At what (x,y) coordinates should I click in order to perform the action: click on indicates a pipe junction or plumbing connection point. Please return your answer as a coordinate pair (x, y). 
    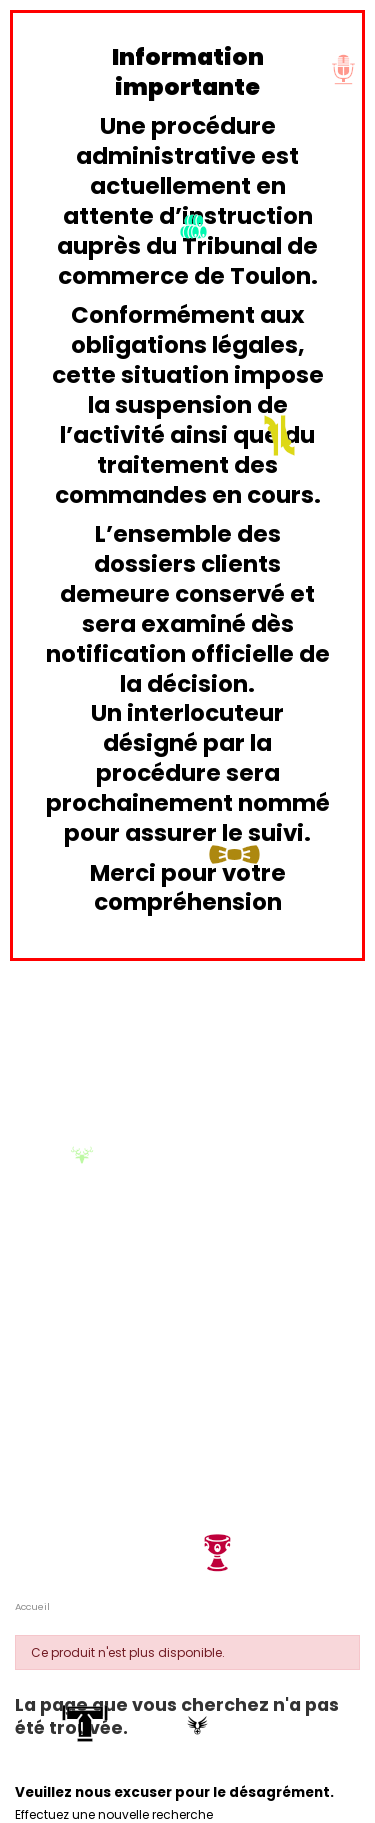
    Looking at the image, I should click on (85, 1719).